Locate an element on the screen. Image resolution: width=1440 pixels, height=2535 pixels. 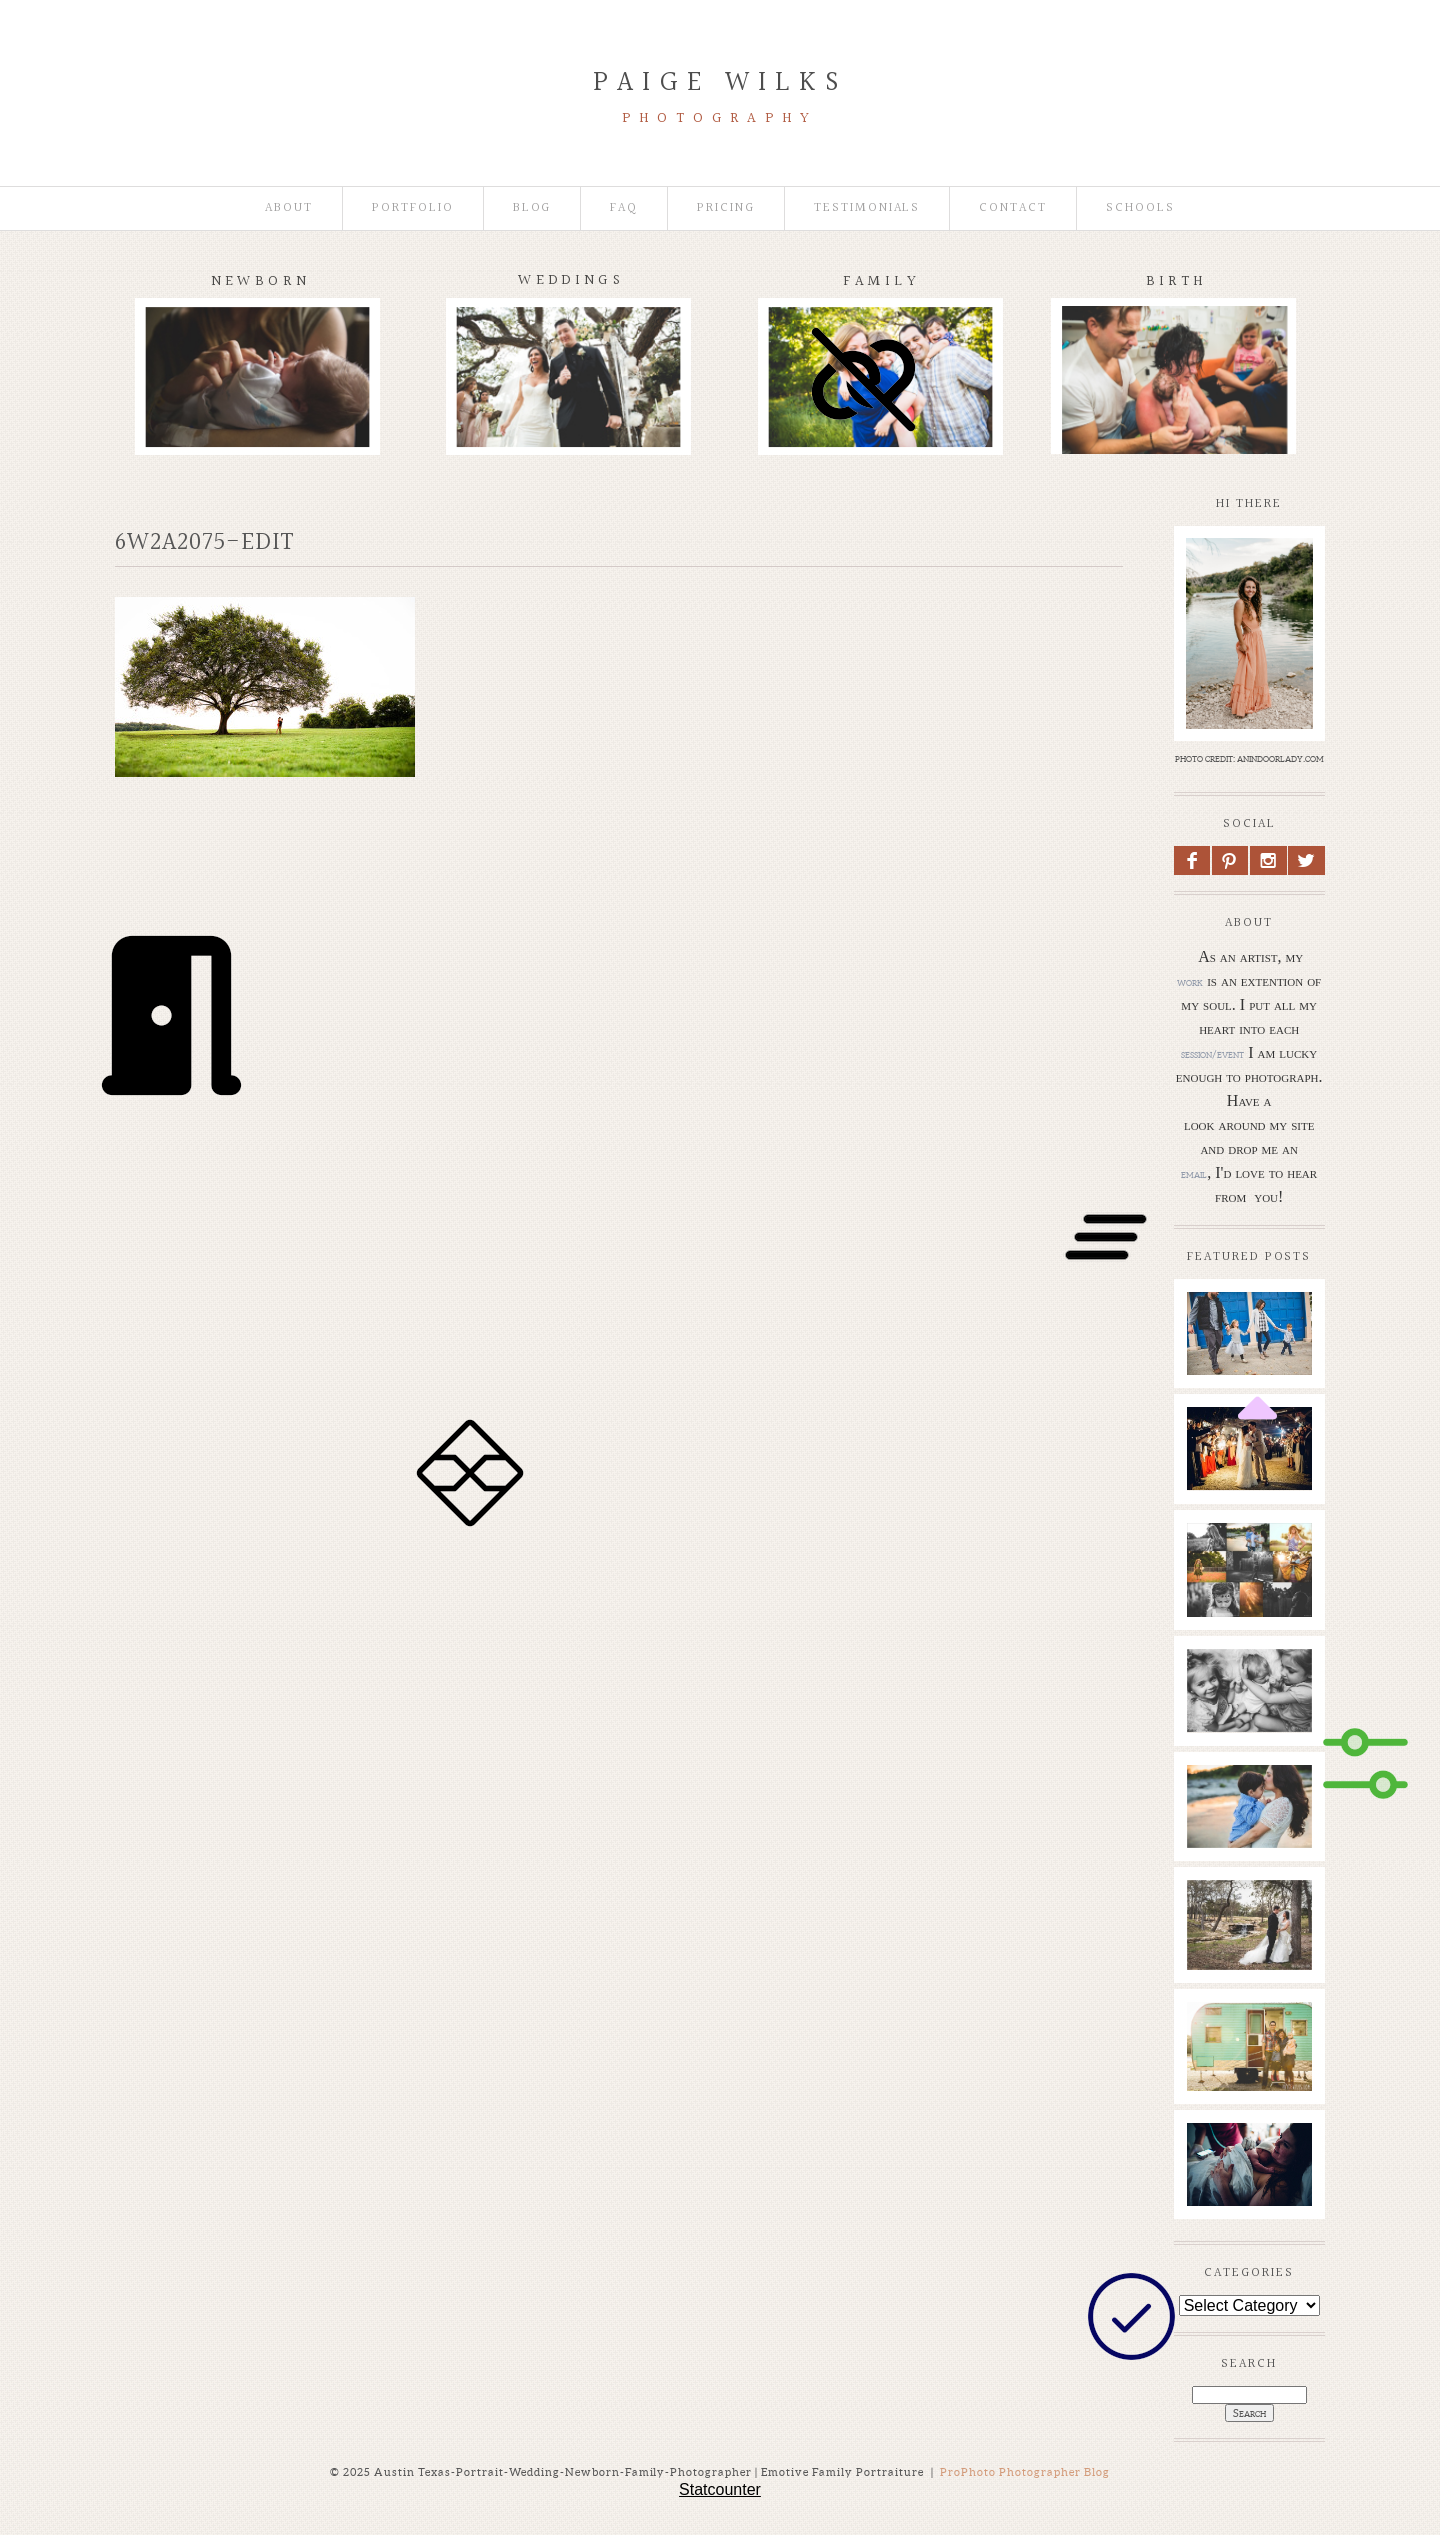
indicates a broken or invalid link is located at coordinates (863, 379).